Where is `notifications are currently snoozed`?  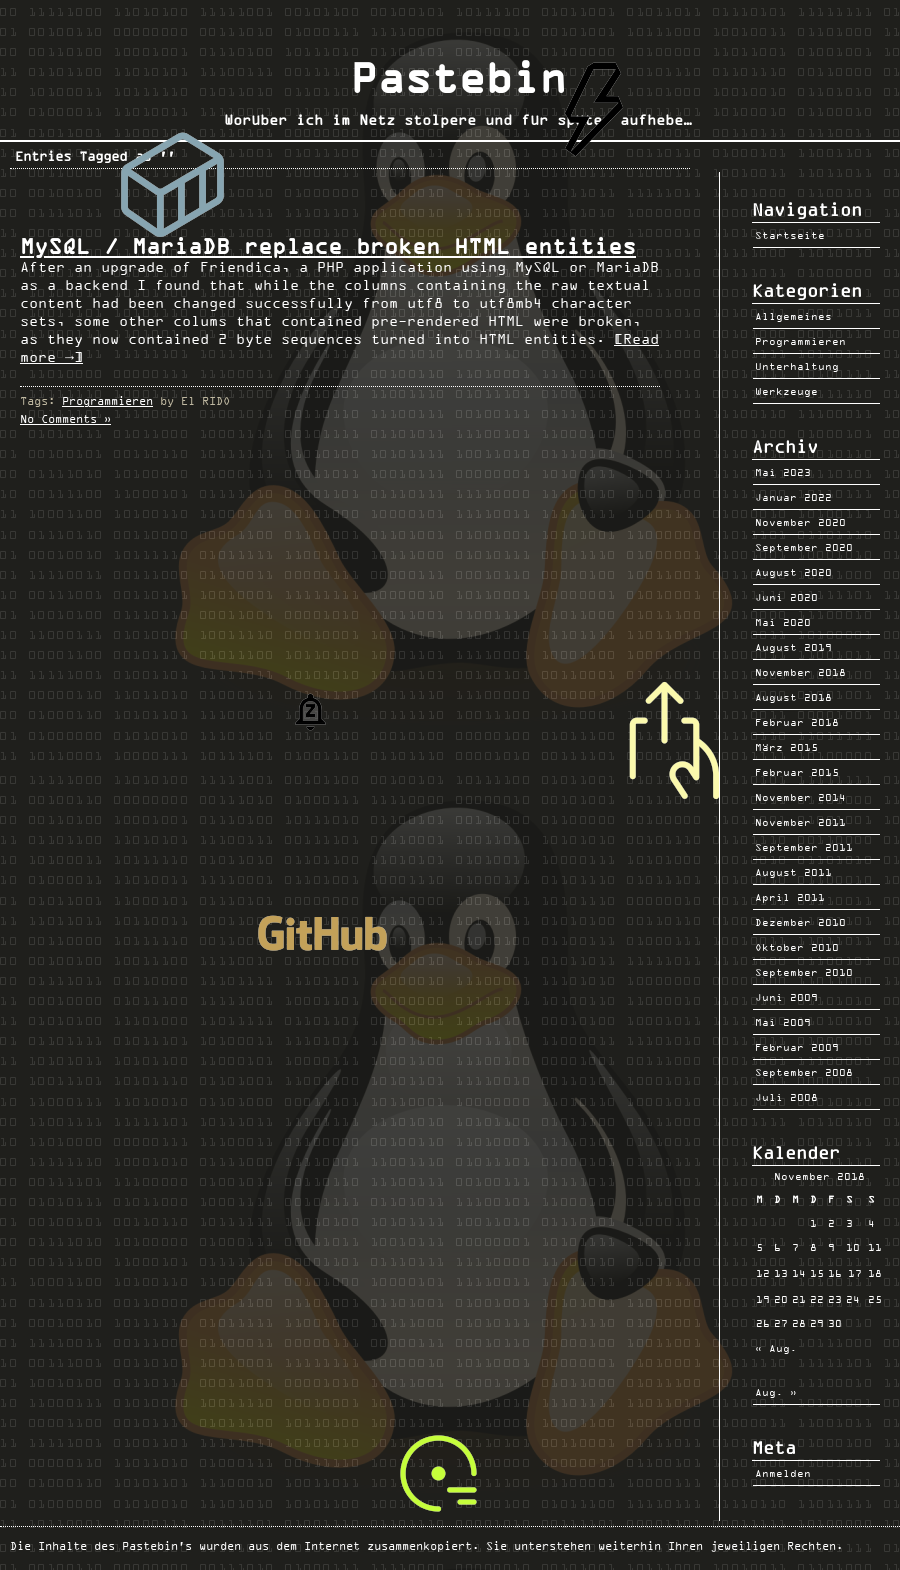 notifications are currently snoozed is located at coordinates (310, 711).